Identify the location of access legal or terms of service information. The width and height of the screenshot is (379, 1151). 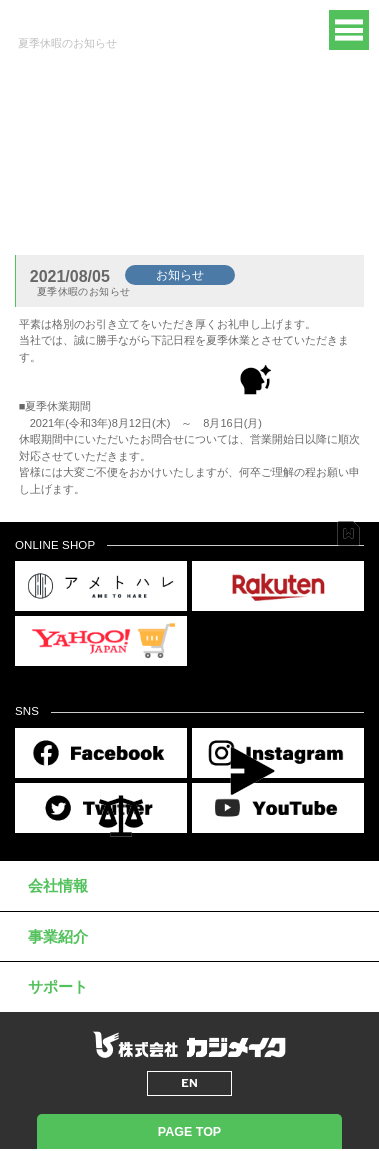
(121, 817).